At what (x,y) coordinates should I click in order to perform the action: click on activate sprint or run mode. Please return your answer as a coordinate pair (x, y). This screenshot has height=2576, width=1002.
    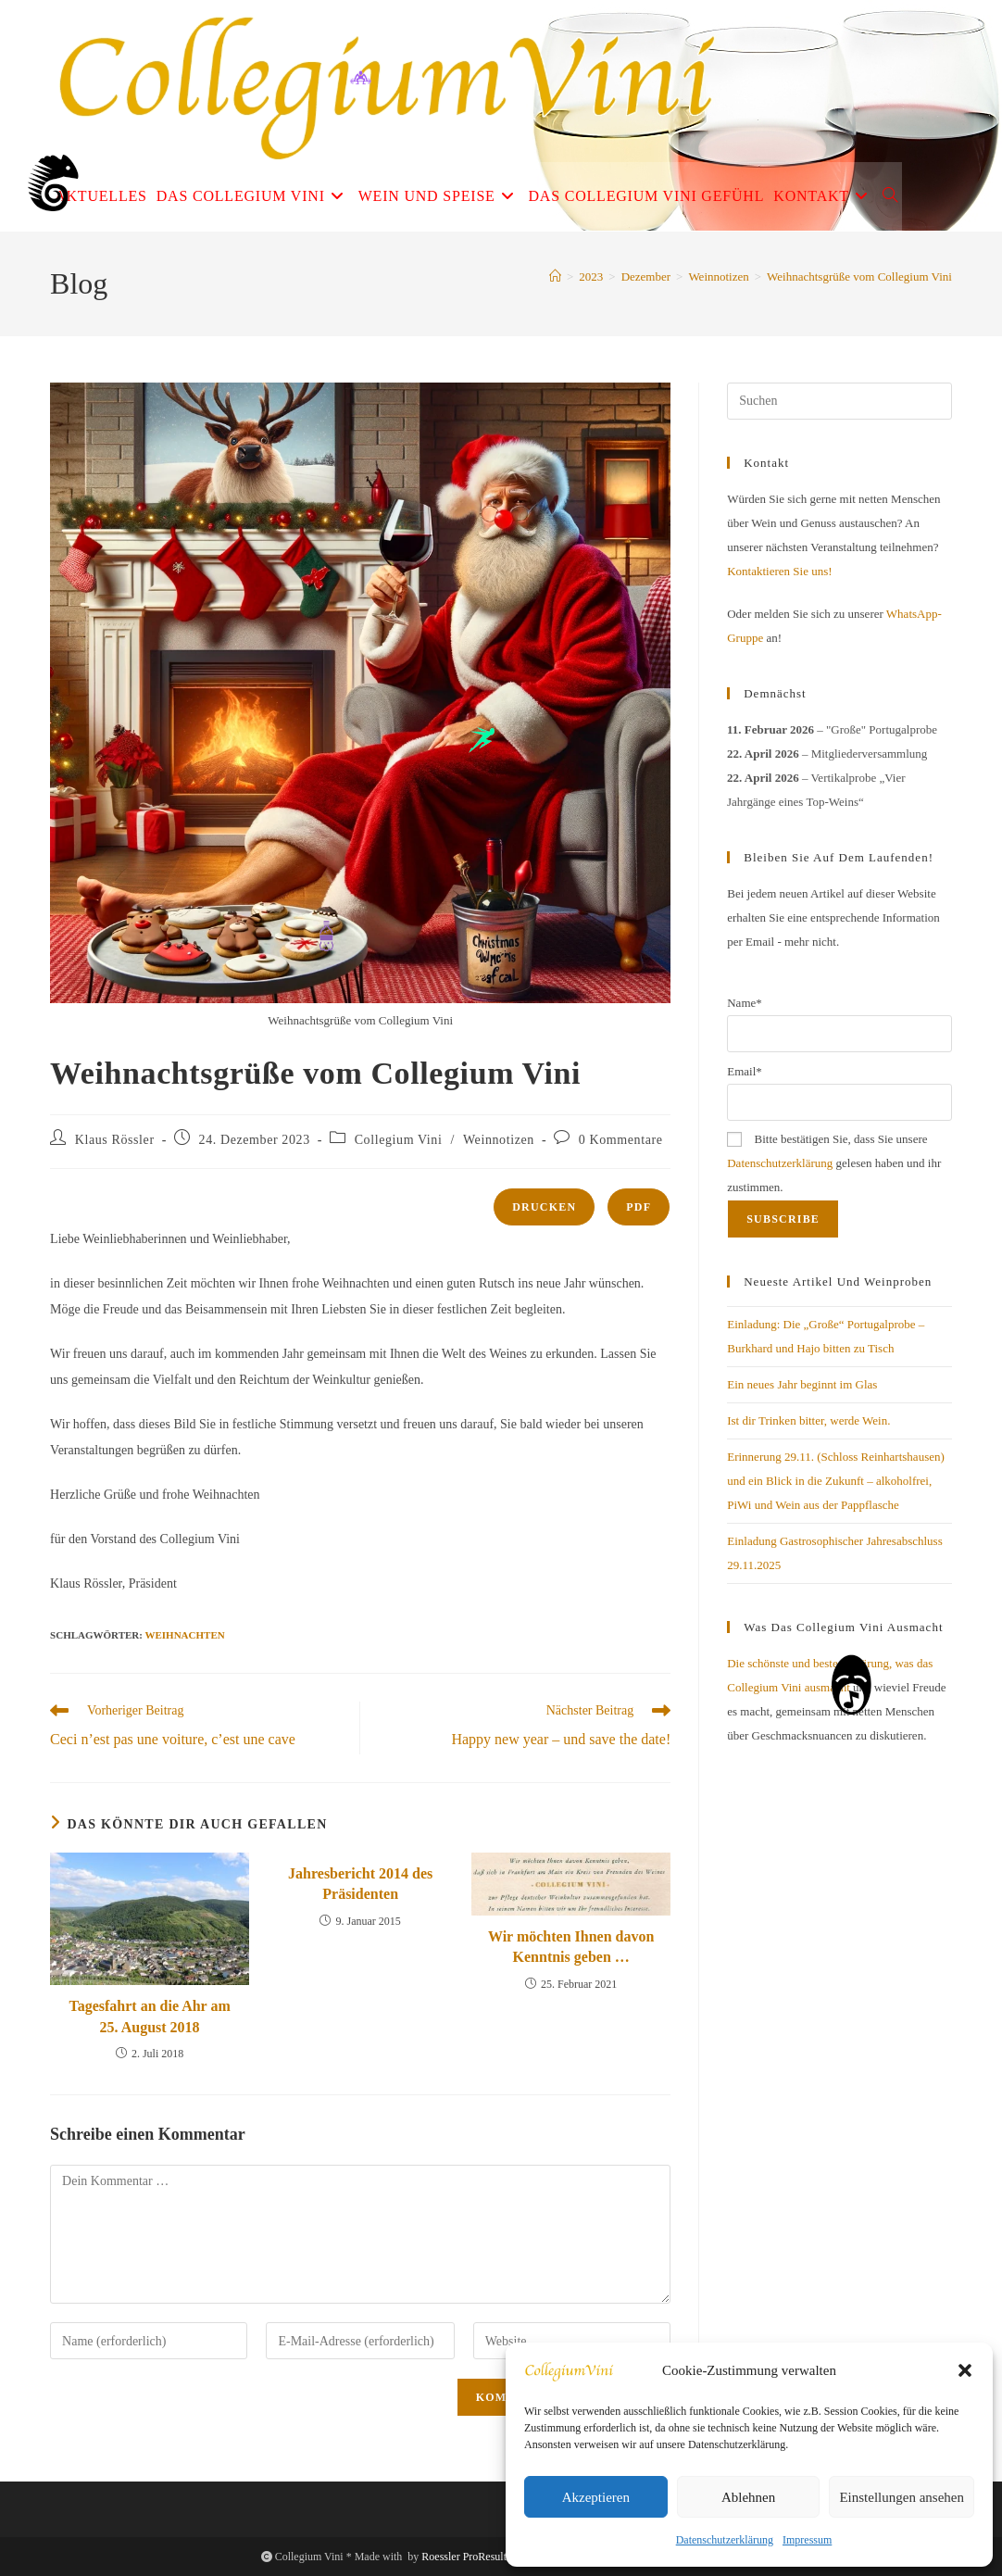
    Looking at the image, I should click on (482, 740).